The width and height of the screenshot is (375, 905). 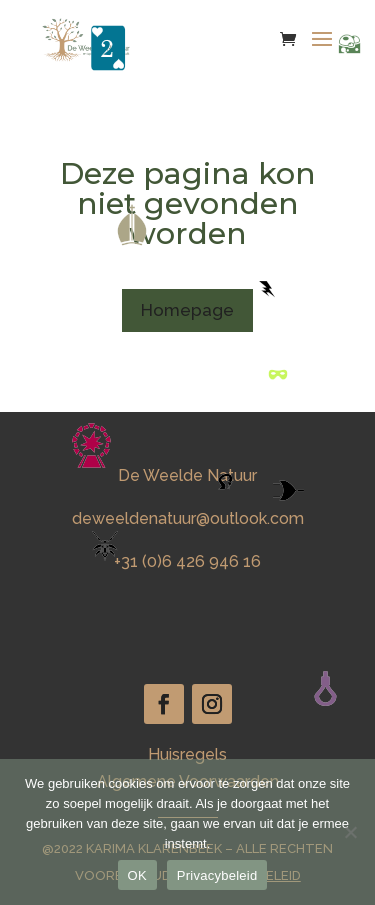 I want to click on indicates a brewing or crafting process in progress, so click(x=349, y=42).